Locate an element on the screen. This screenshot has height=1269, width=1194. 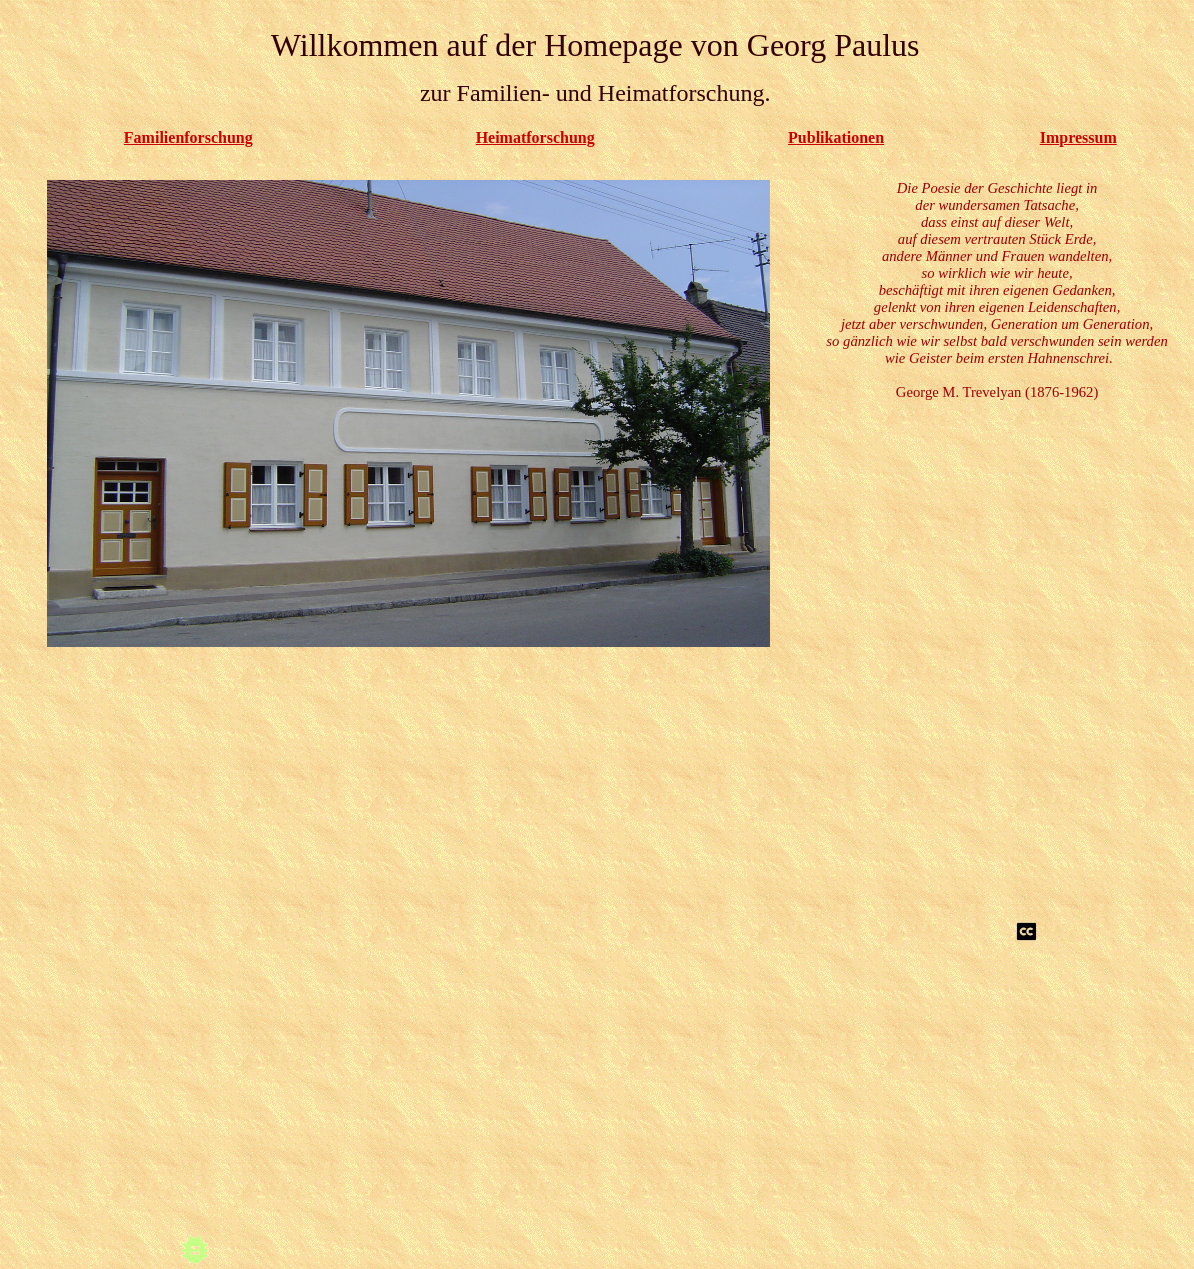
report a bug or software issue is located at coordinates (195, 1249).